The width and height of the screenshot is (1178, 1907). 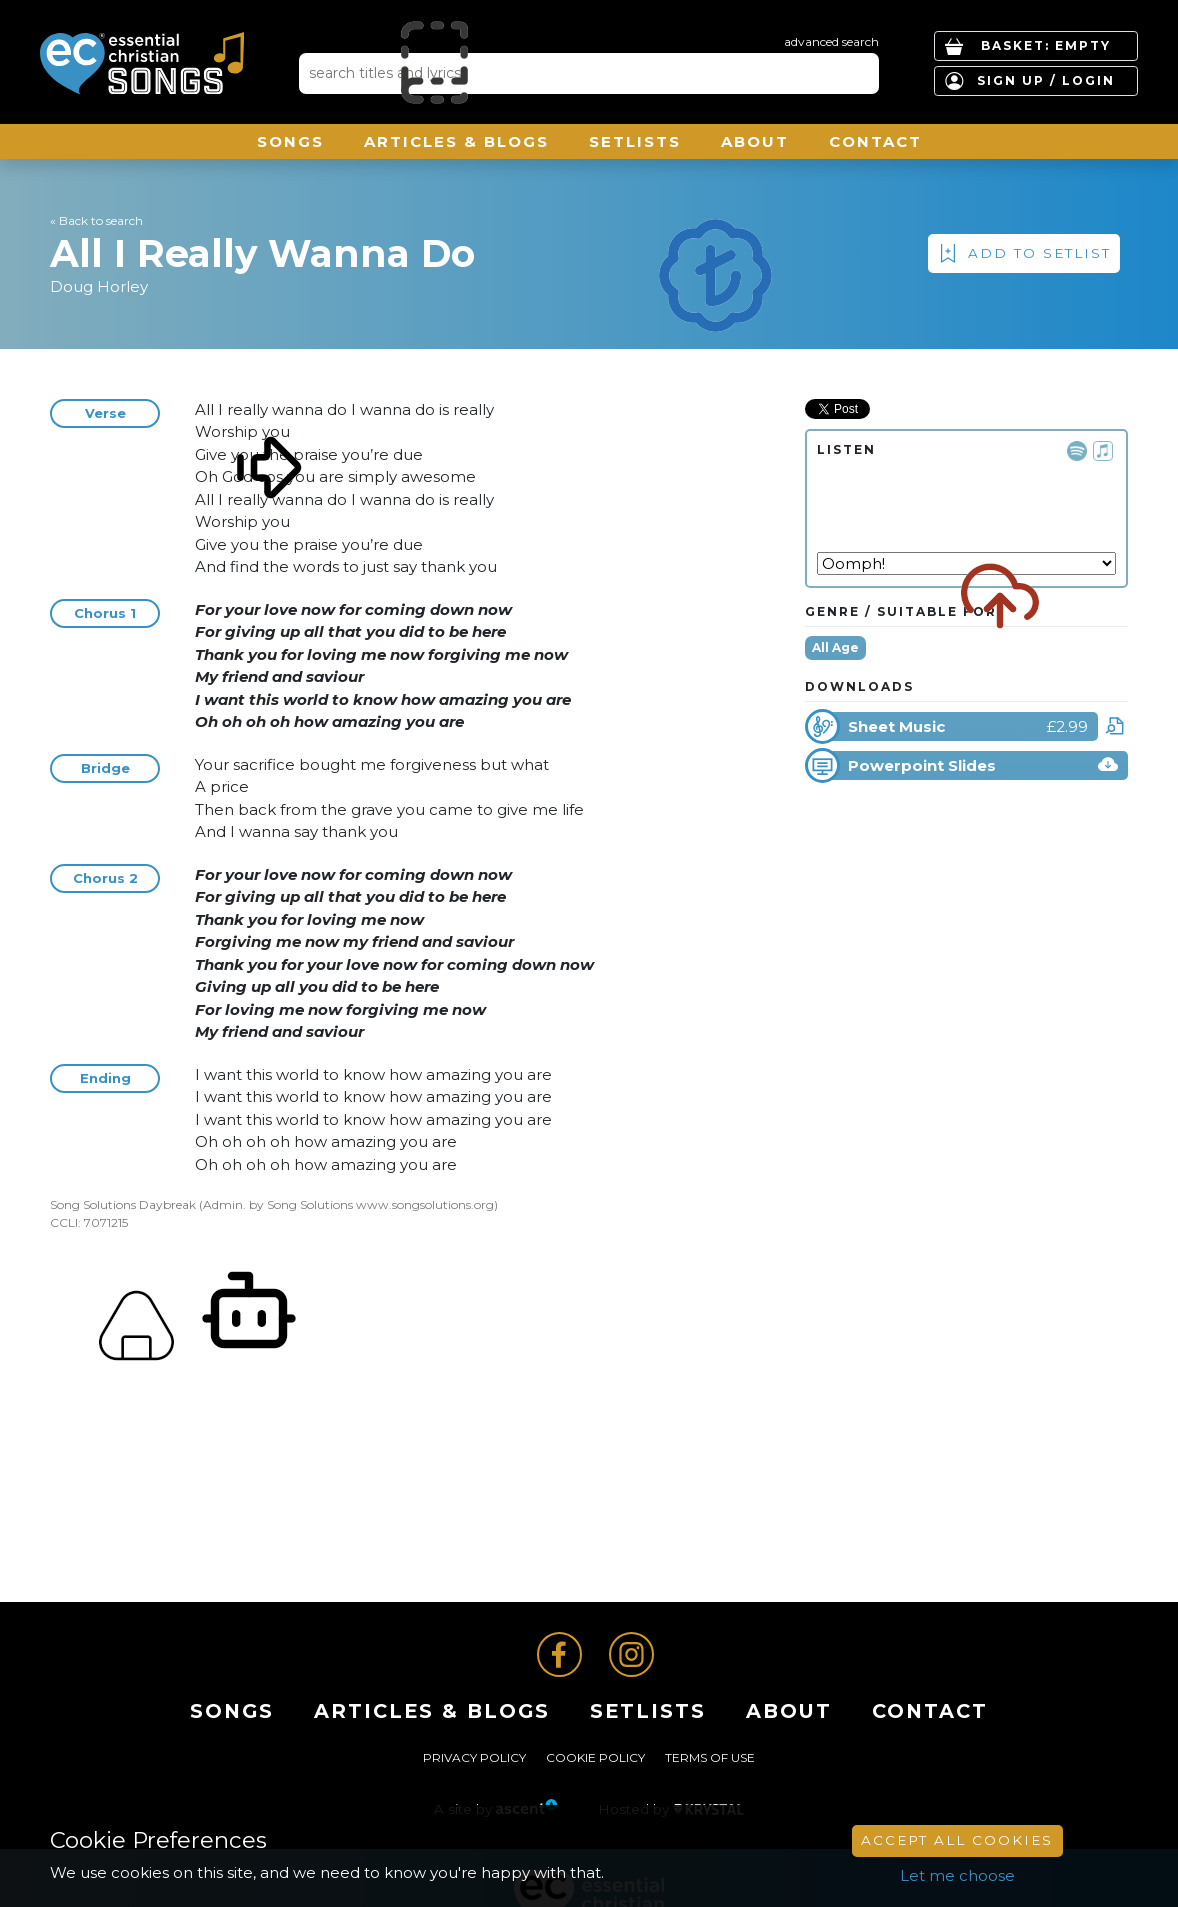 I want to click on indicates turkish lira currency or payment option, so click(x=715, y=275).